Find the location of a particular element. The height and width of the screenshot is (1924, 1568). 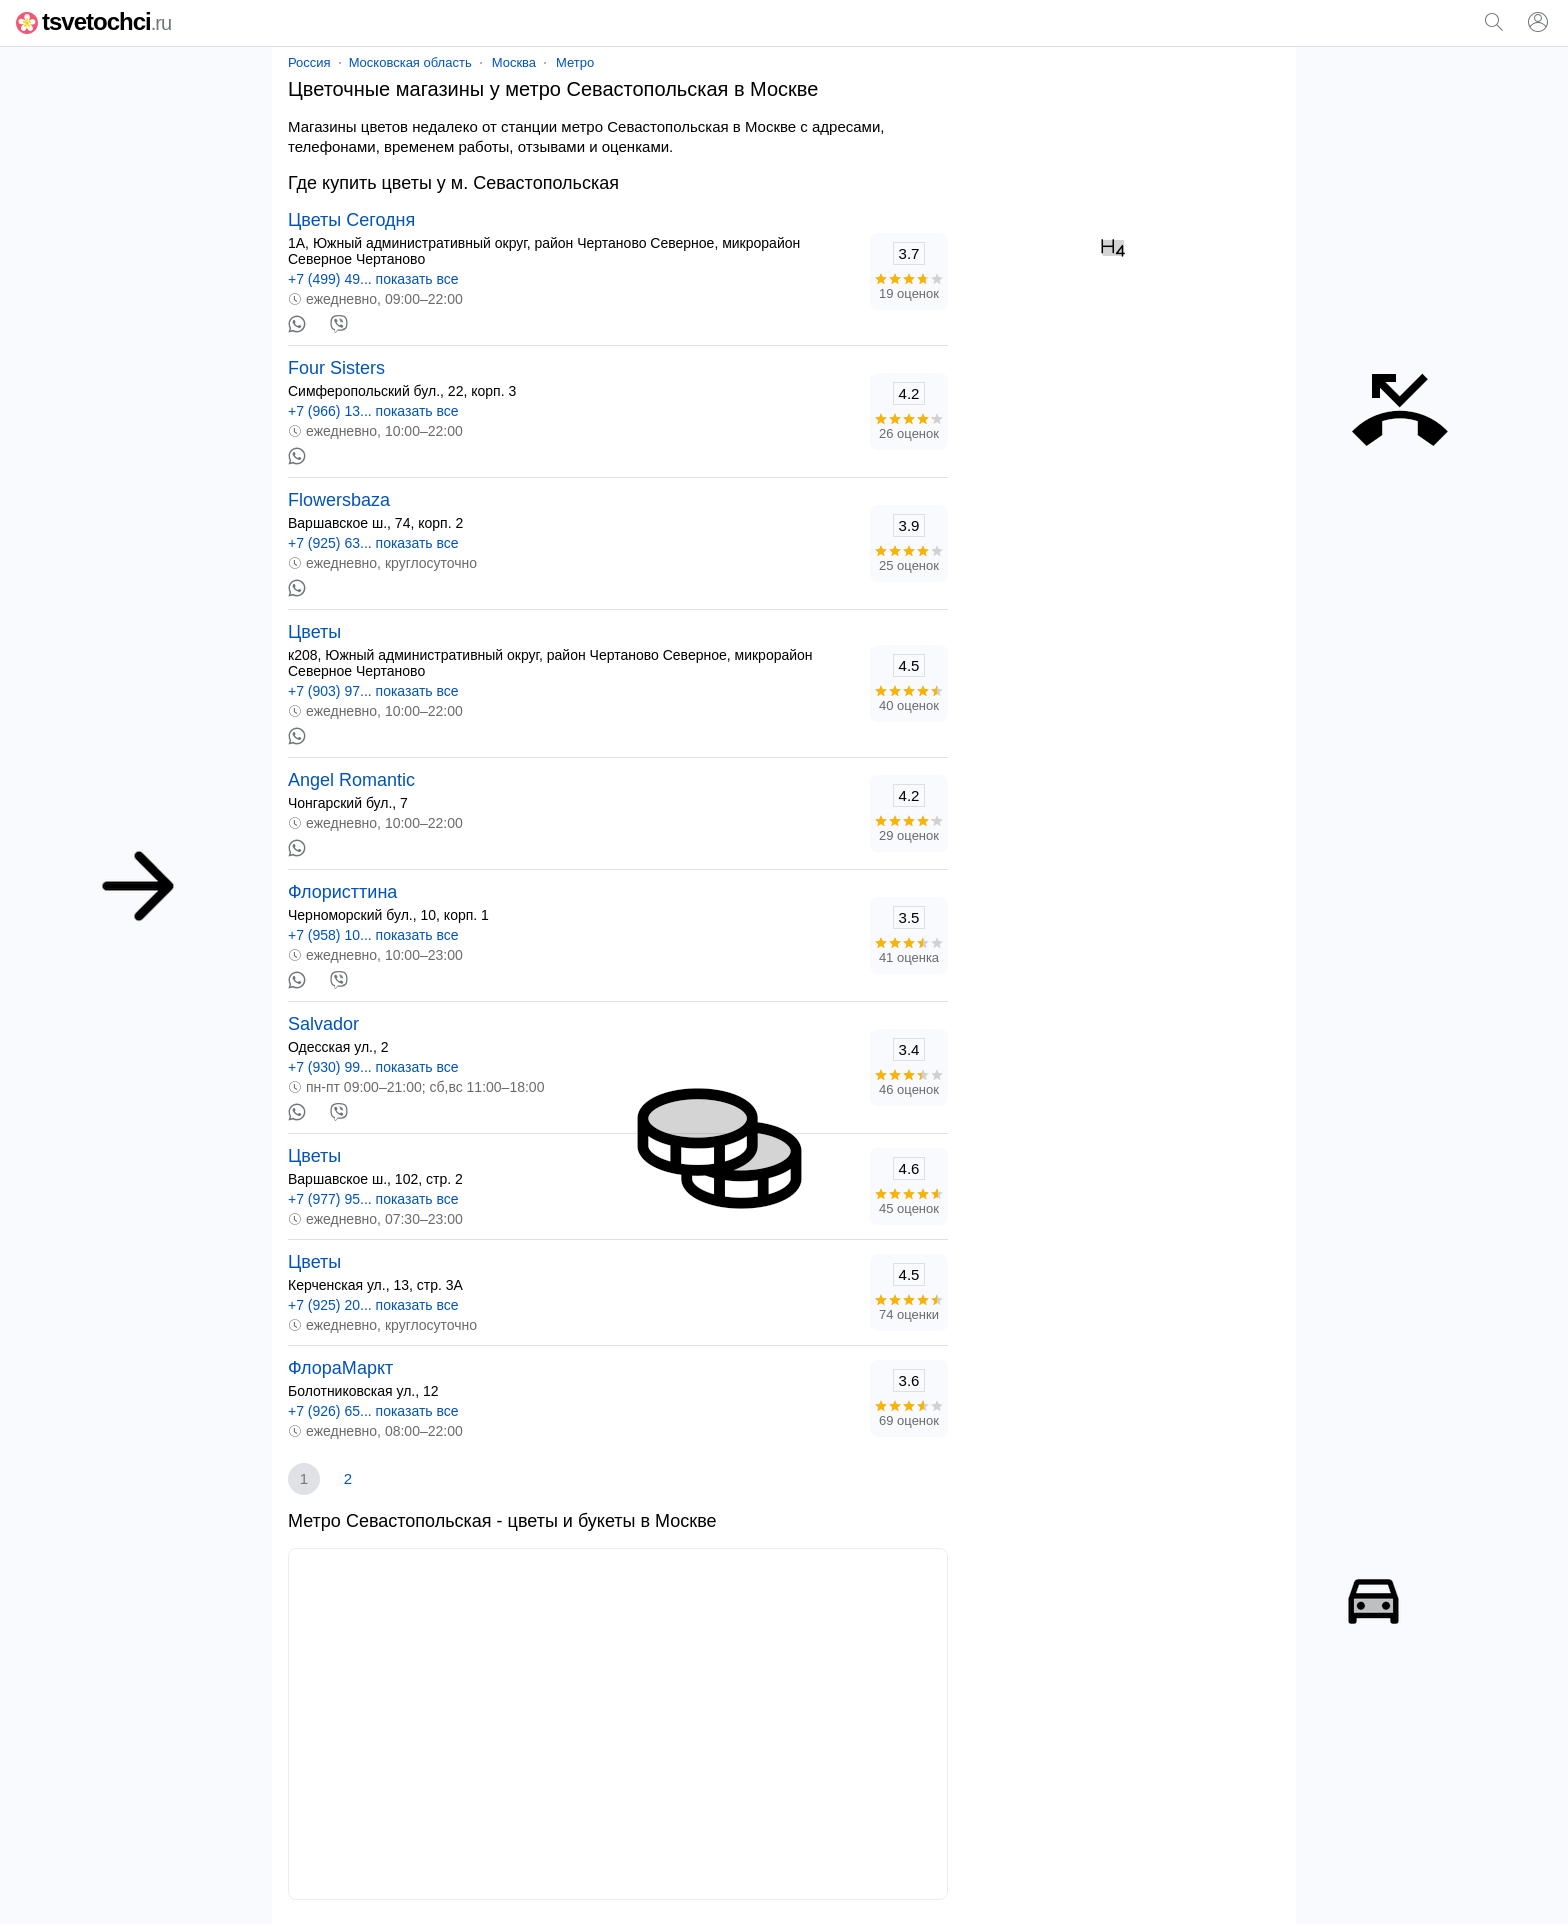

indicates a missed phone call is located at coordinates (1400, 410).